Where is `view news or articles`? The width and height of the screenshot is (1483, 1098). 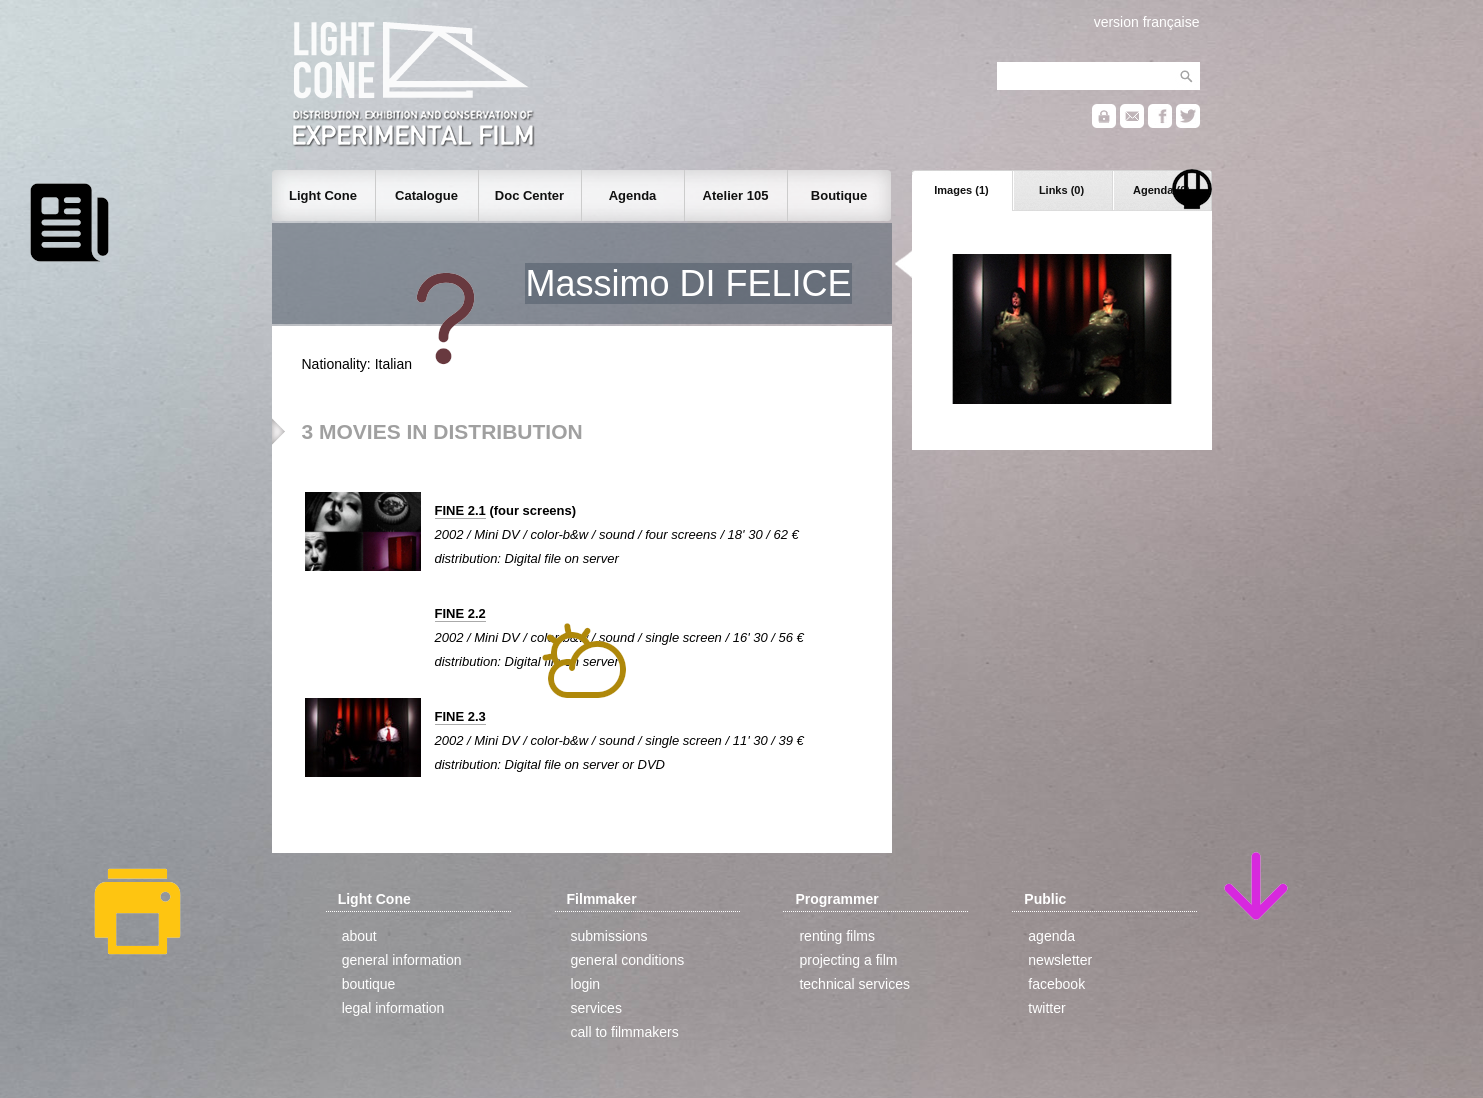 view news or articles is located at coordinates (69, 222).